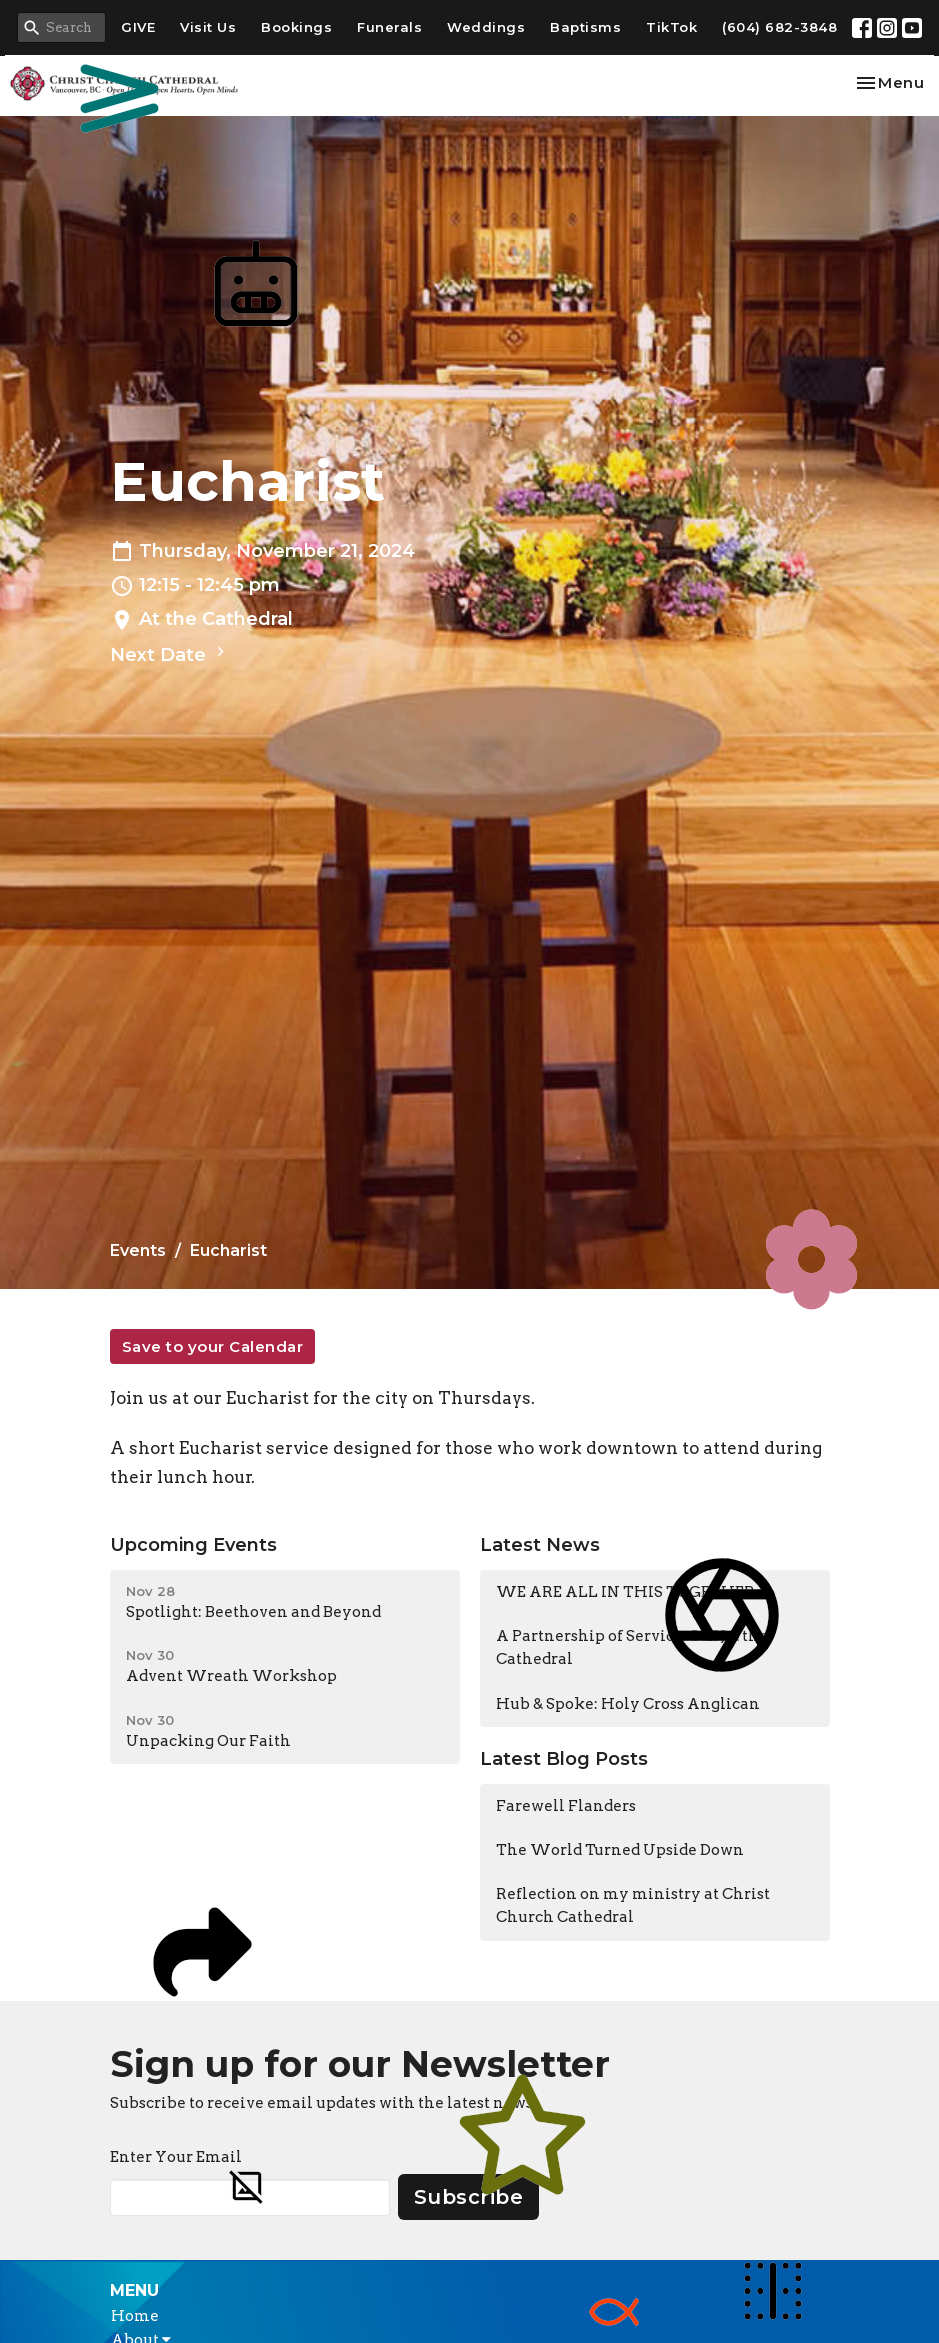 The image size is (939, 2343). I want to click on share this content, so click(202, 1953).